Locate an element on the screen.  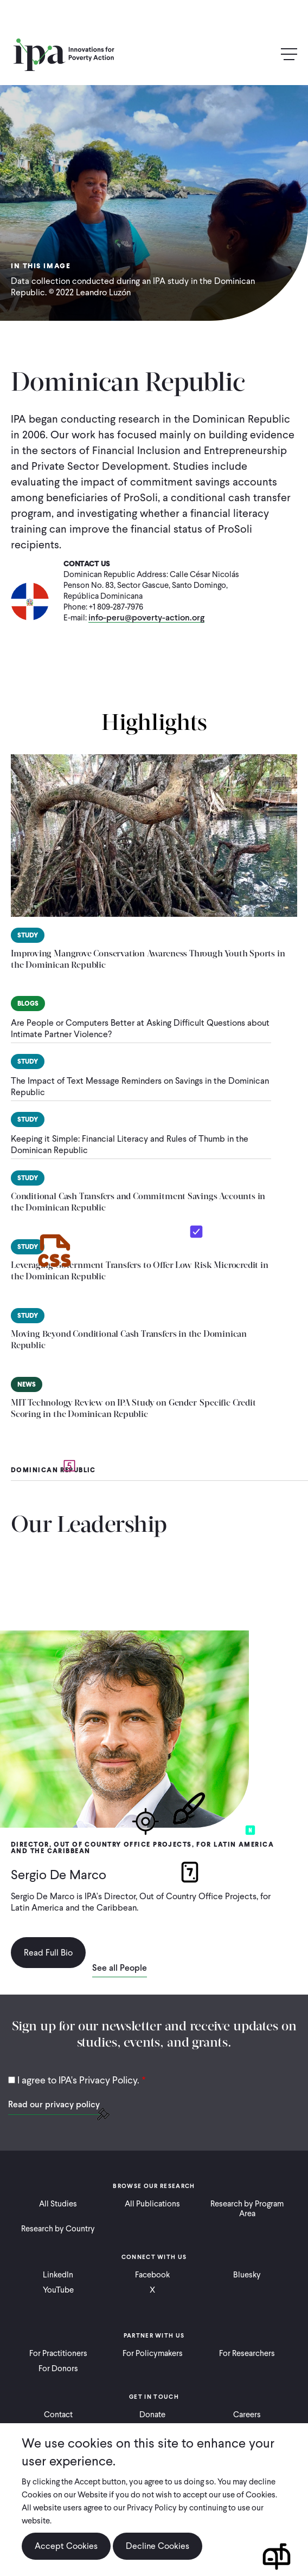
customize appearance or theme settings is located at coordinates (189, 1808).